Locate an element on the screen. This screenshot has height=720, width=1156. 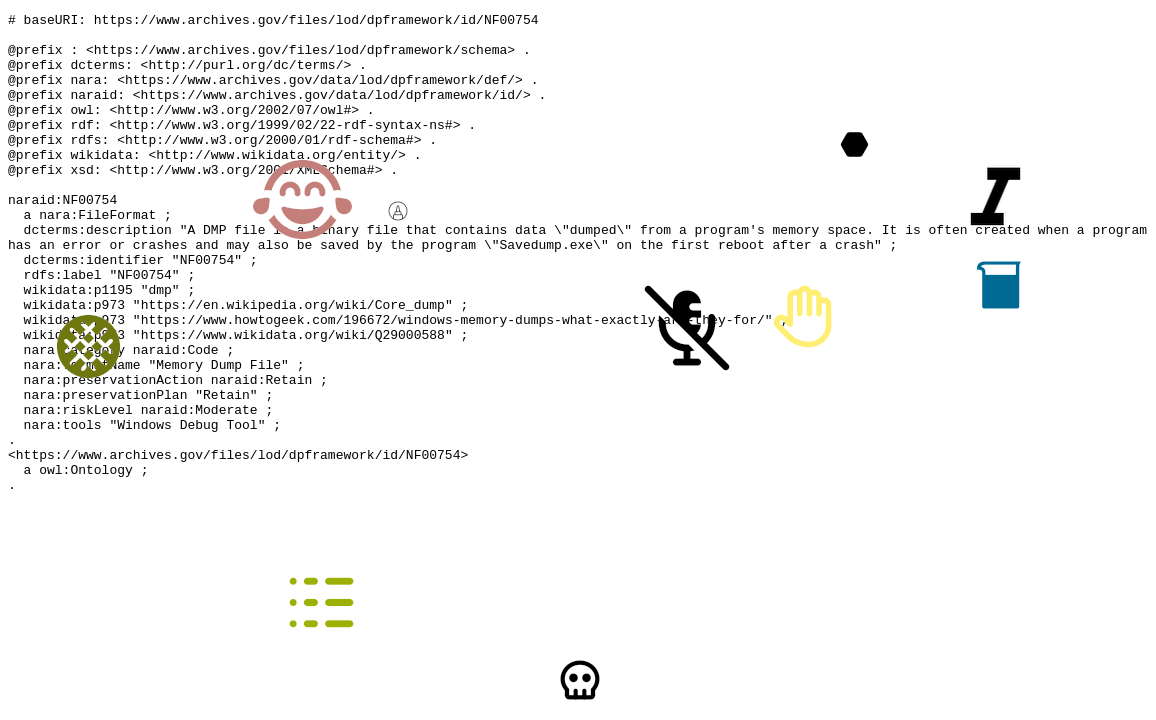
mute microphone is located at coordinates (687, 328).